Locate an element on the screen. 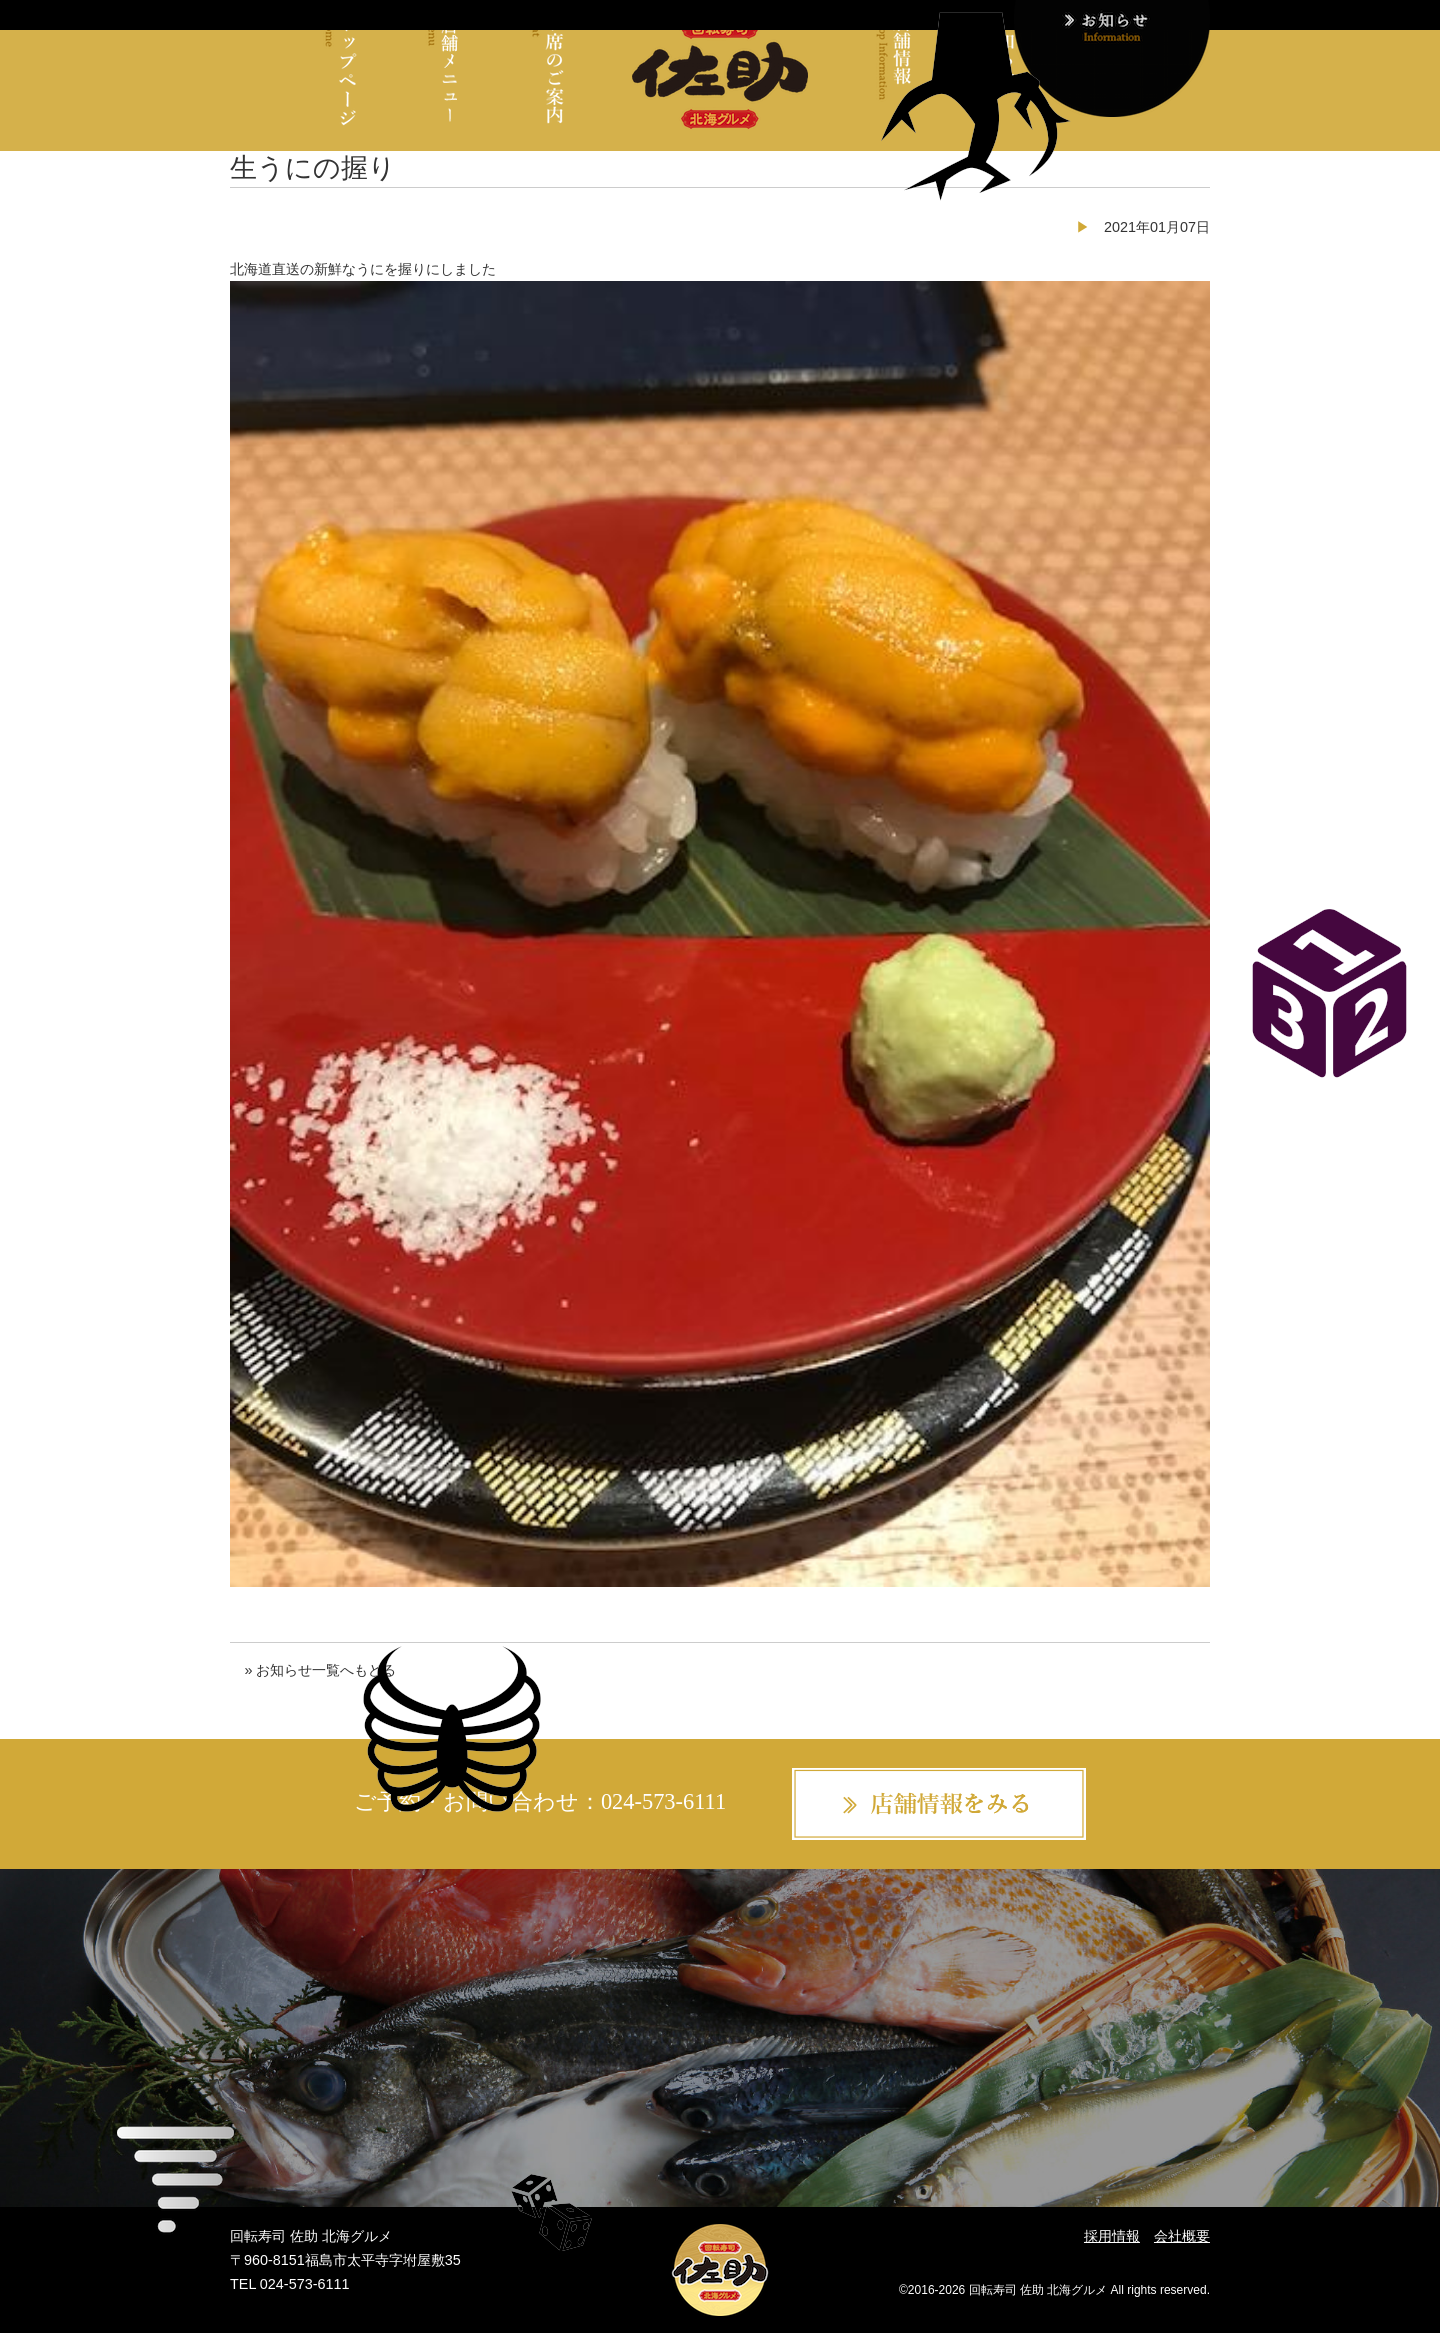 The height and width of the screenshot is (2333, 1440). roll dice or generate random number is located at coordinates (1329, 994).